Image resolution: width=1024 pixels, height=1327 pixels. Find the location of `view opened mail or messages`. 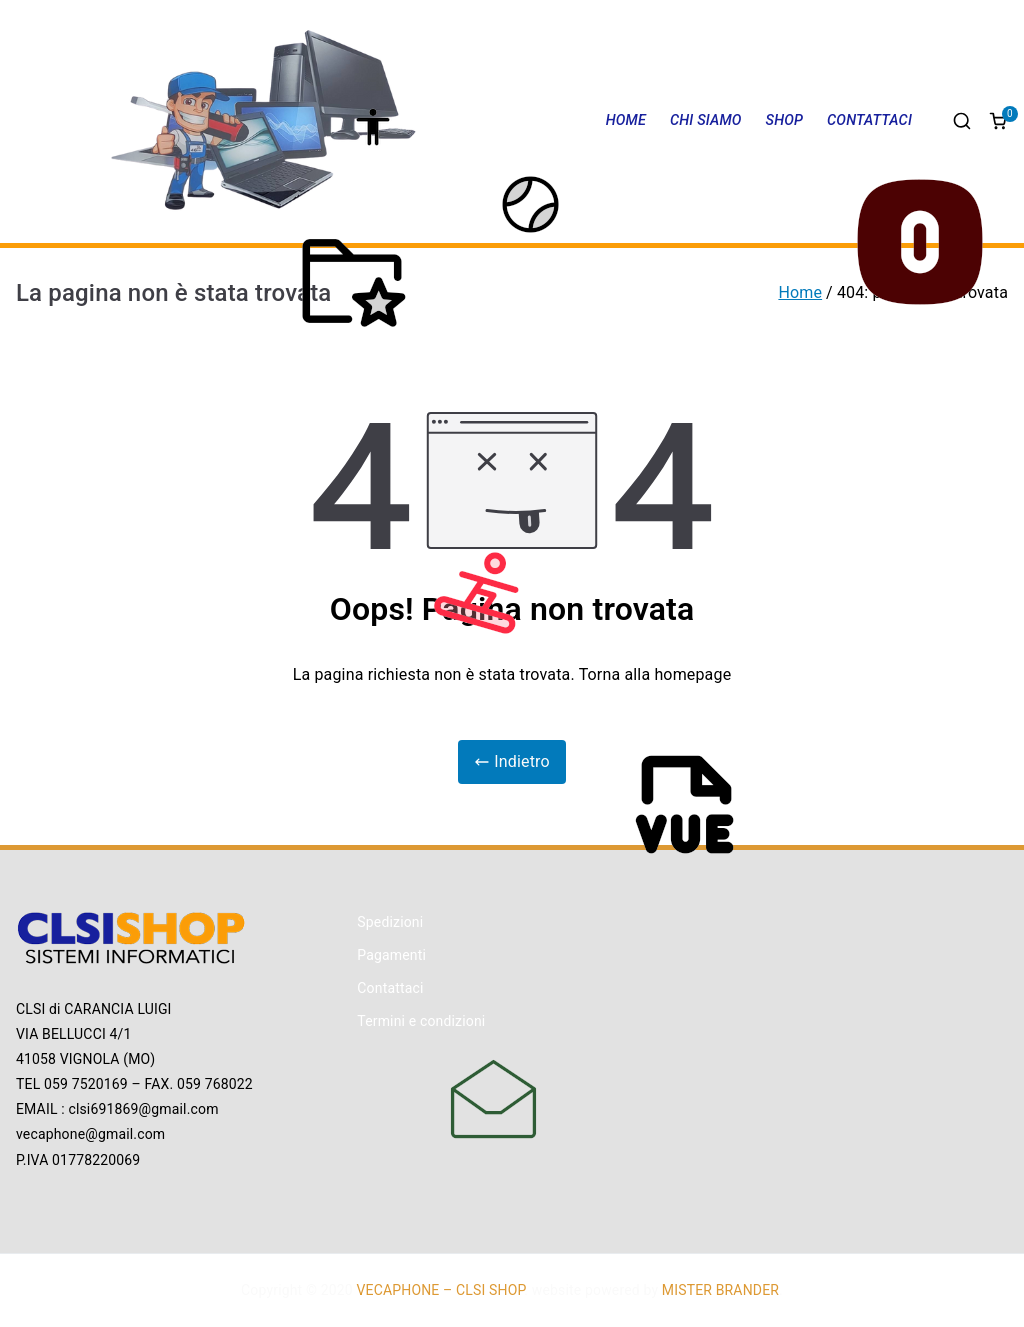

view opened mail or messages is located at coordinates (493, 1102).